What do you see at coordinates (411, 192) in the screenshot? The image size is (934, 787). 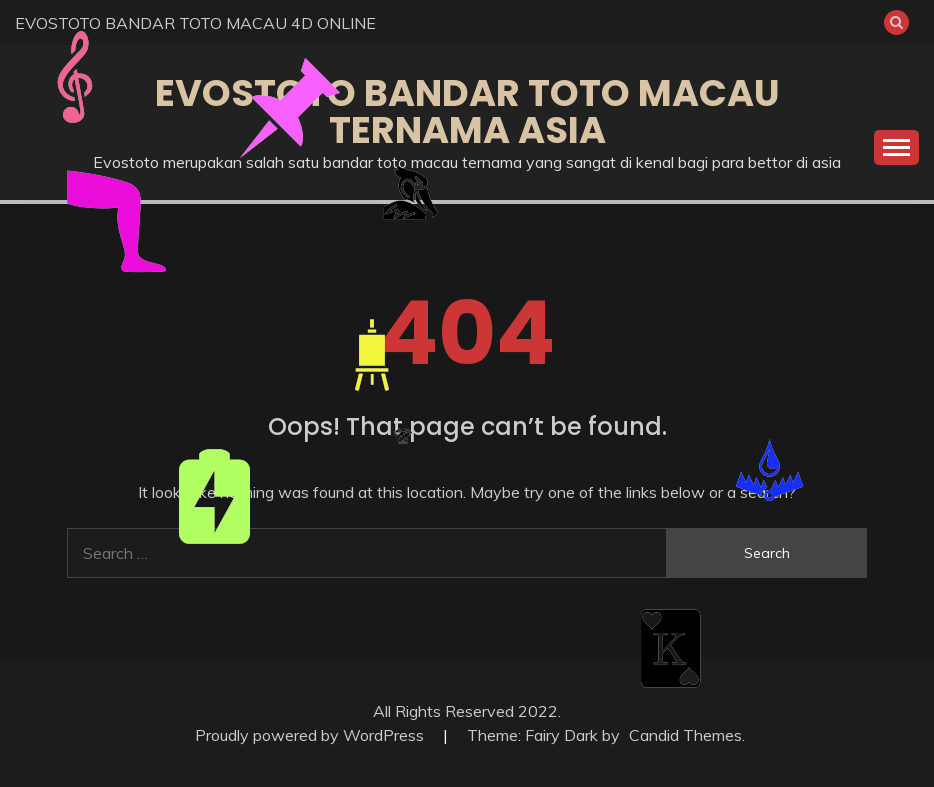 I see `shoebill stork bird icon` at bounding box center [411, 192].